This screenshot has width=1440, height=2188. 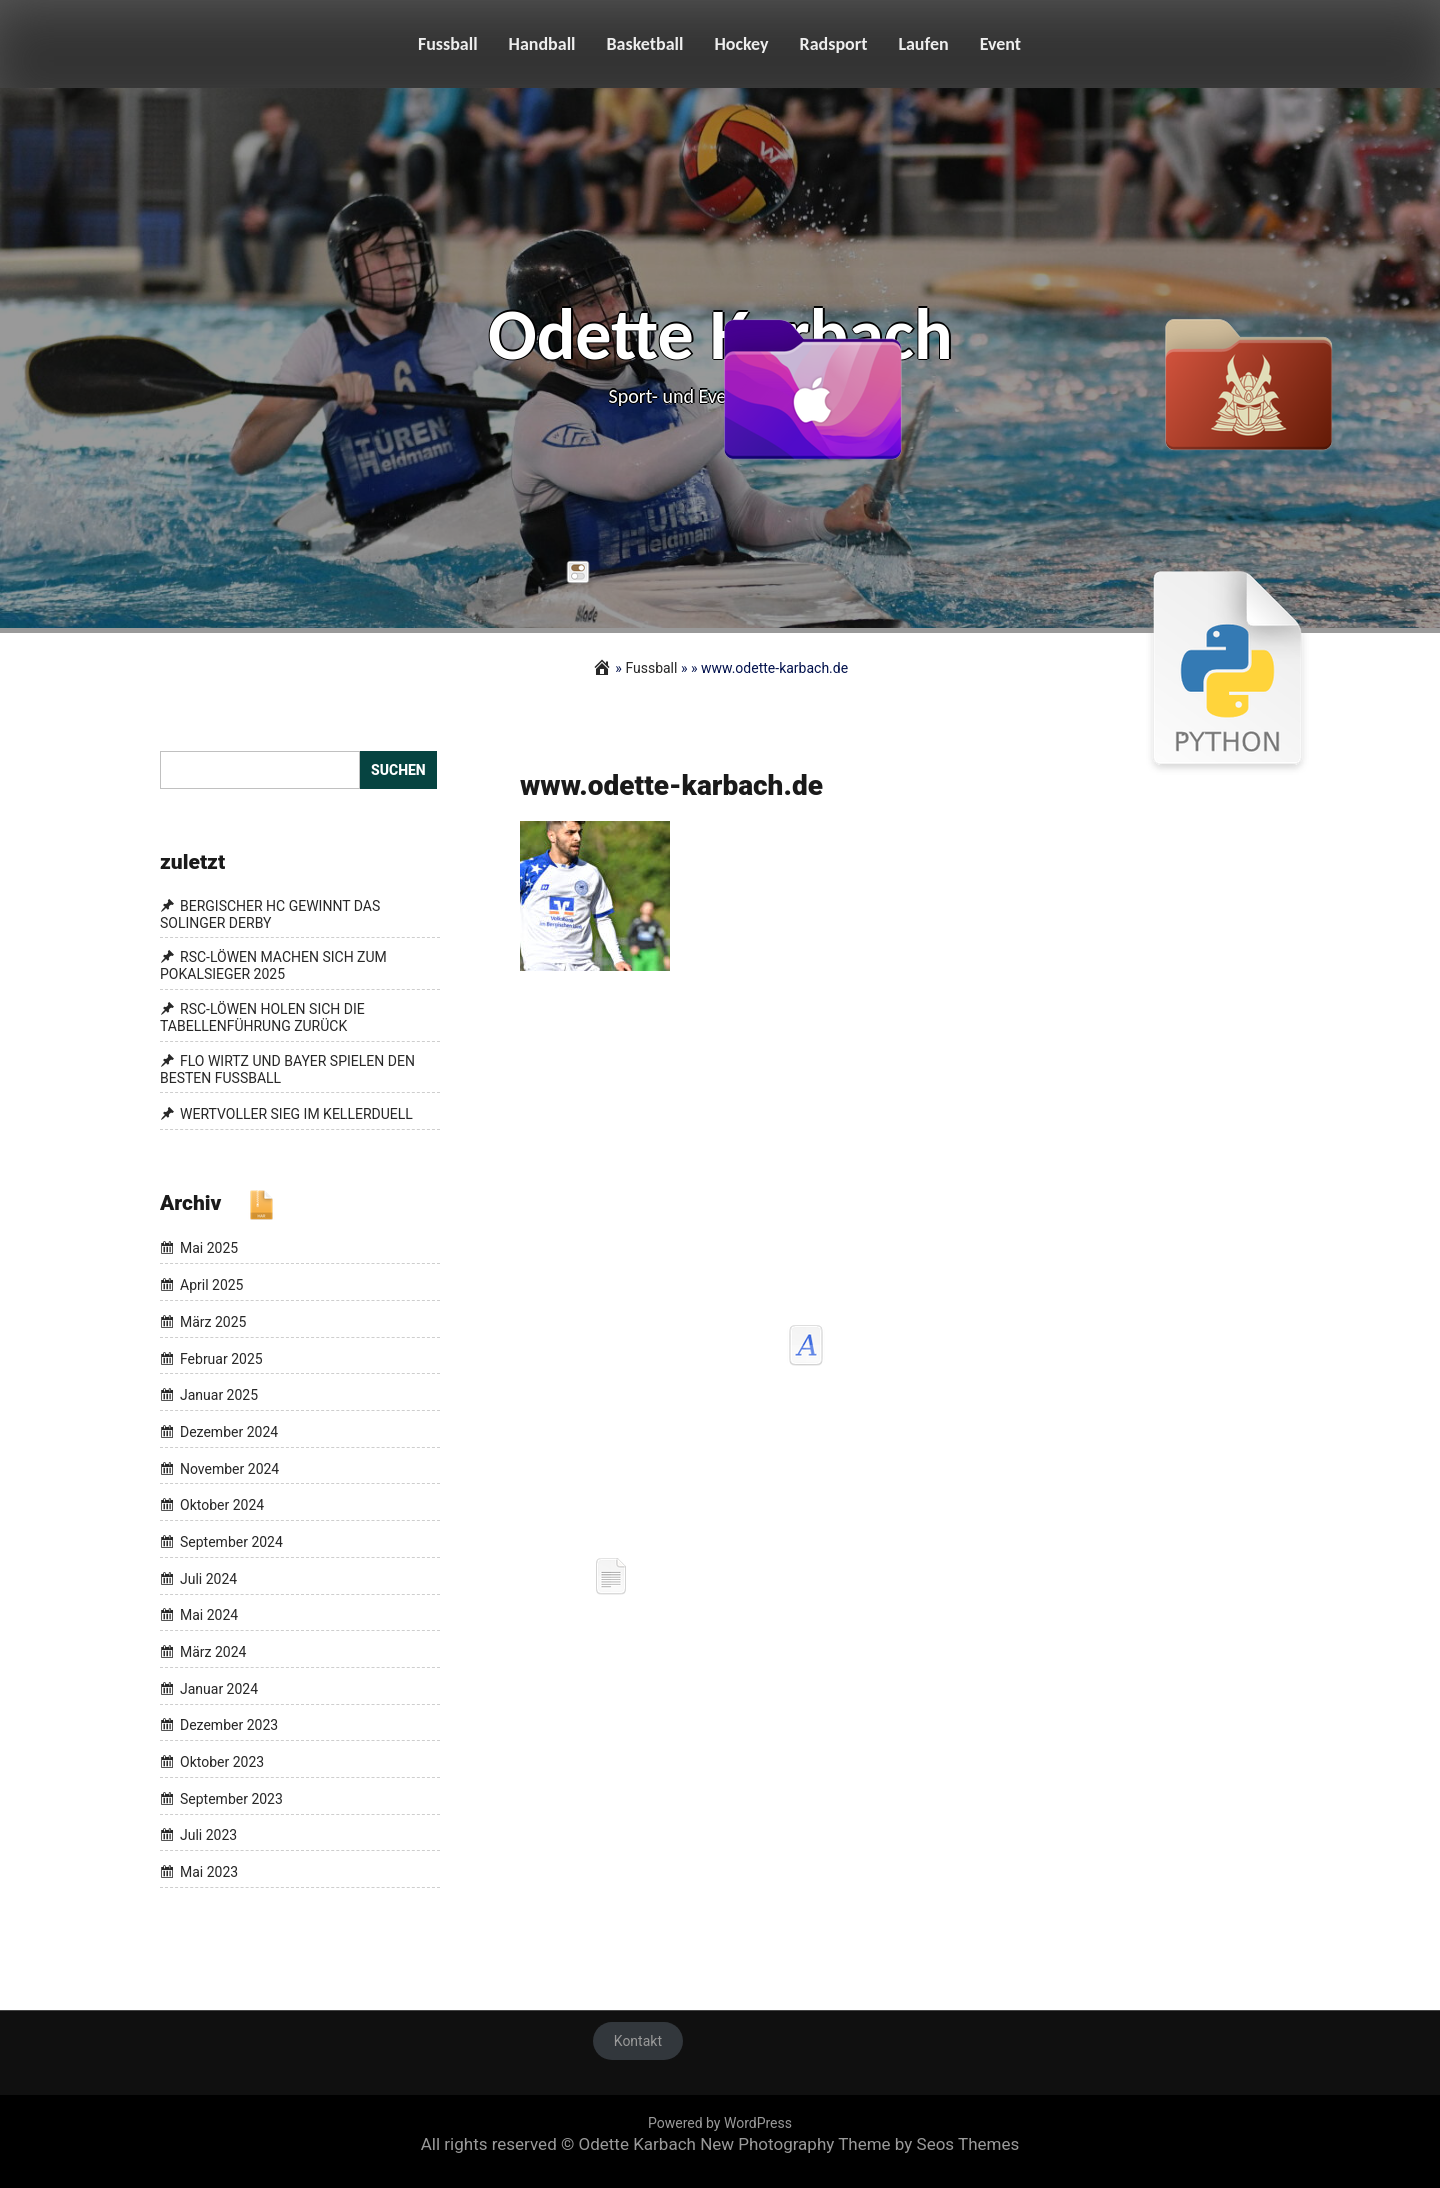 What do you see at coordinates (261, 1205) in the screenshot?
I see `xar archive file type indicator` at bounding box center [261, 1205].